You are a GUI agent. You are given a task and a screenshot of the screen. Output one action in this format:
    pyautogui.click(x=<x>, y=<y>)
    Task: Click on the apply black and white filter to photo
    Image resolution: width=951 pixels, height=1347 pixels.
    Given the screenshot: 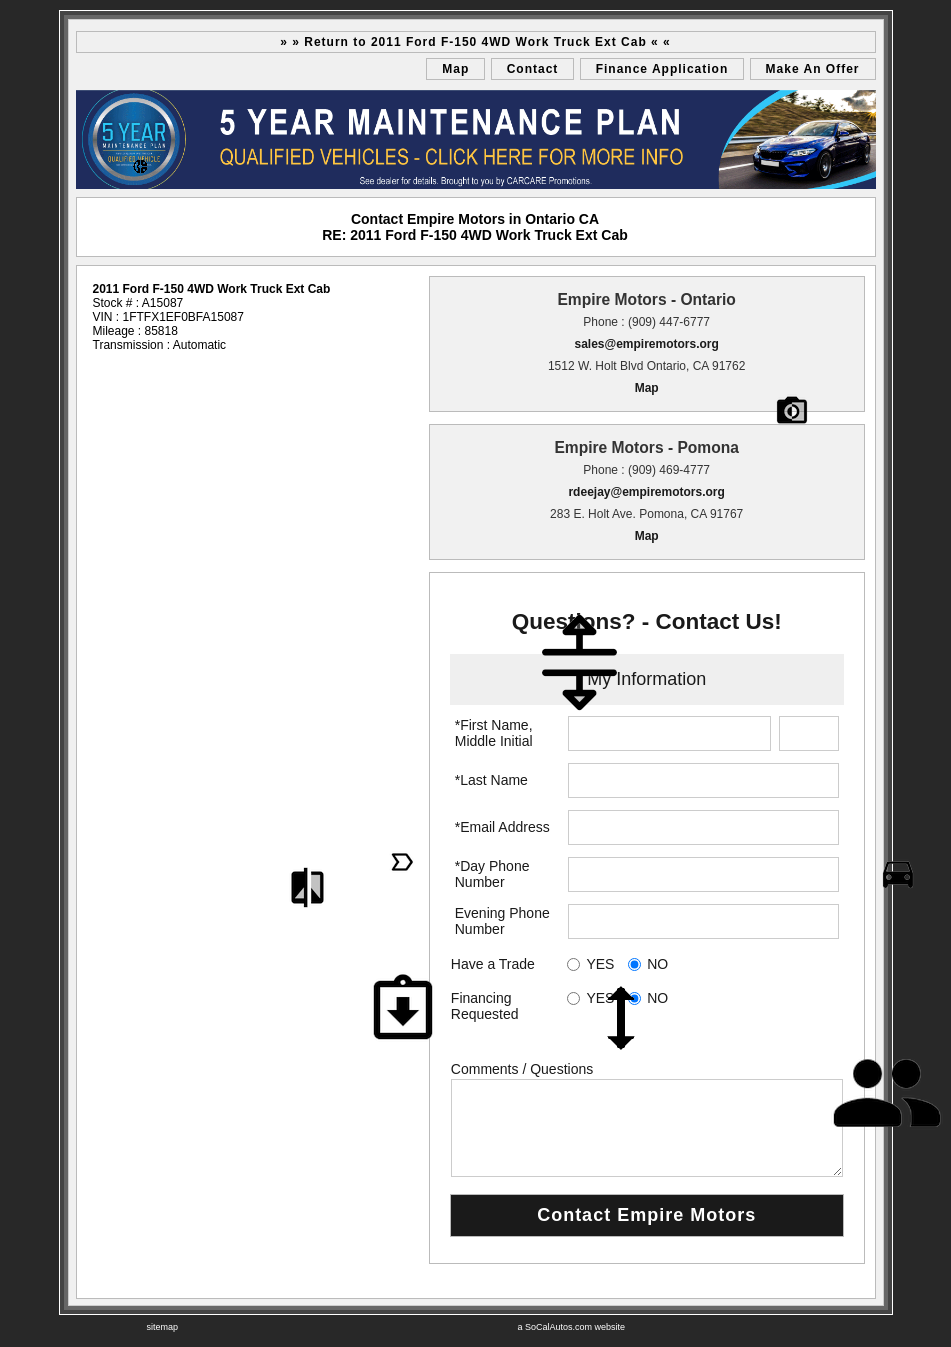 What is the action you would take?
    pyautogui.click(x=792, y=410)
    